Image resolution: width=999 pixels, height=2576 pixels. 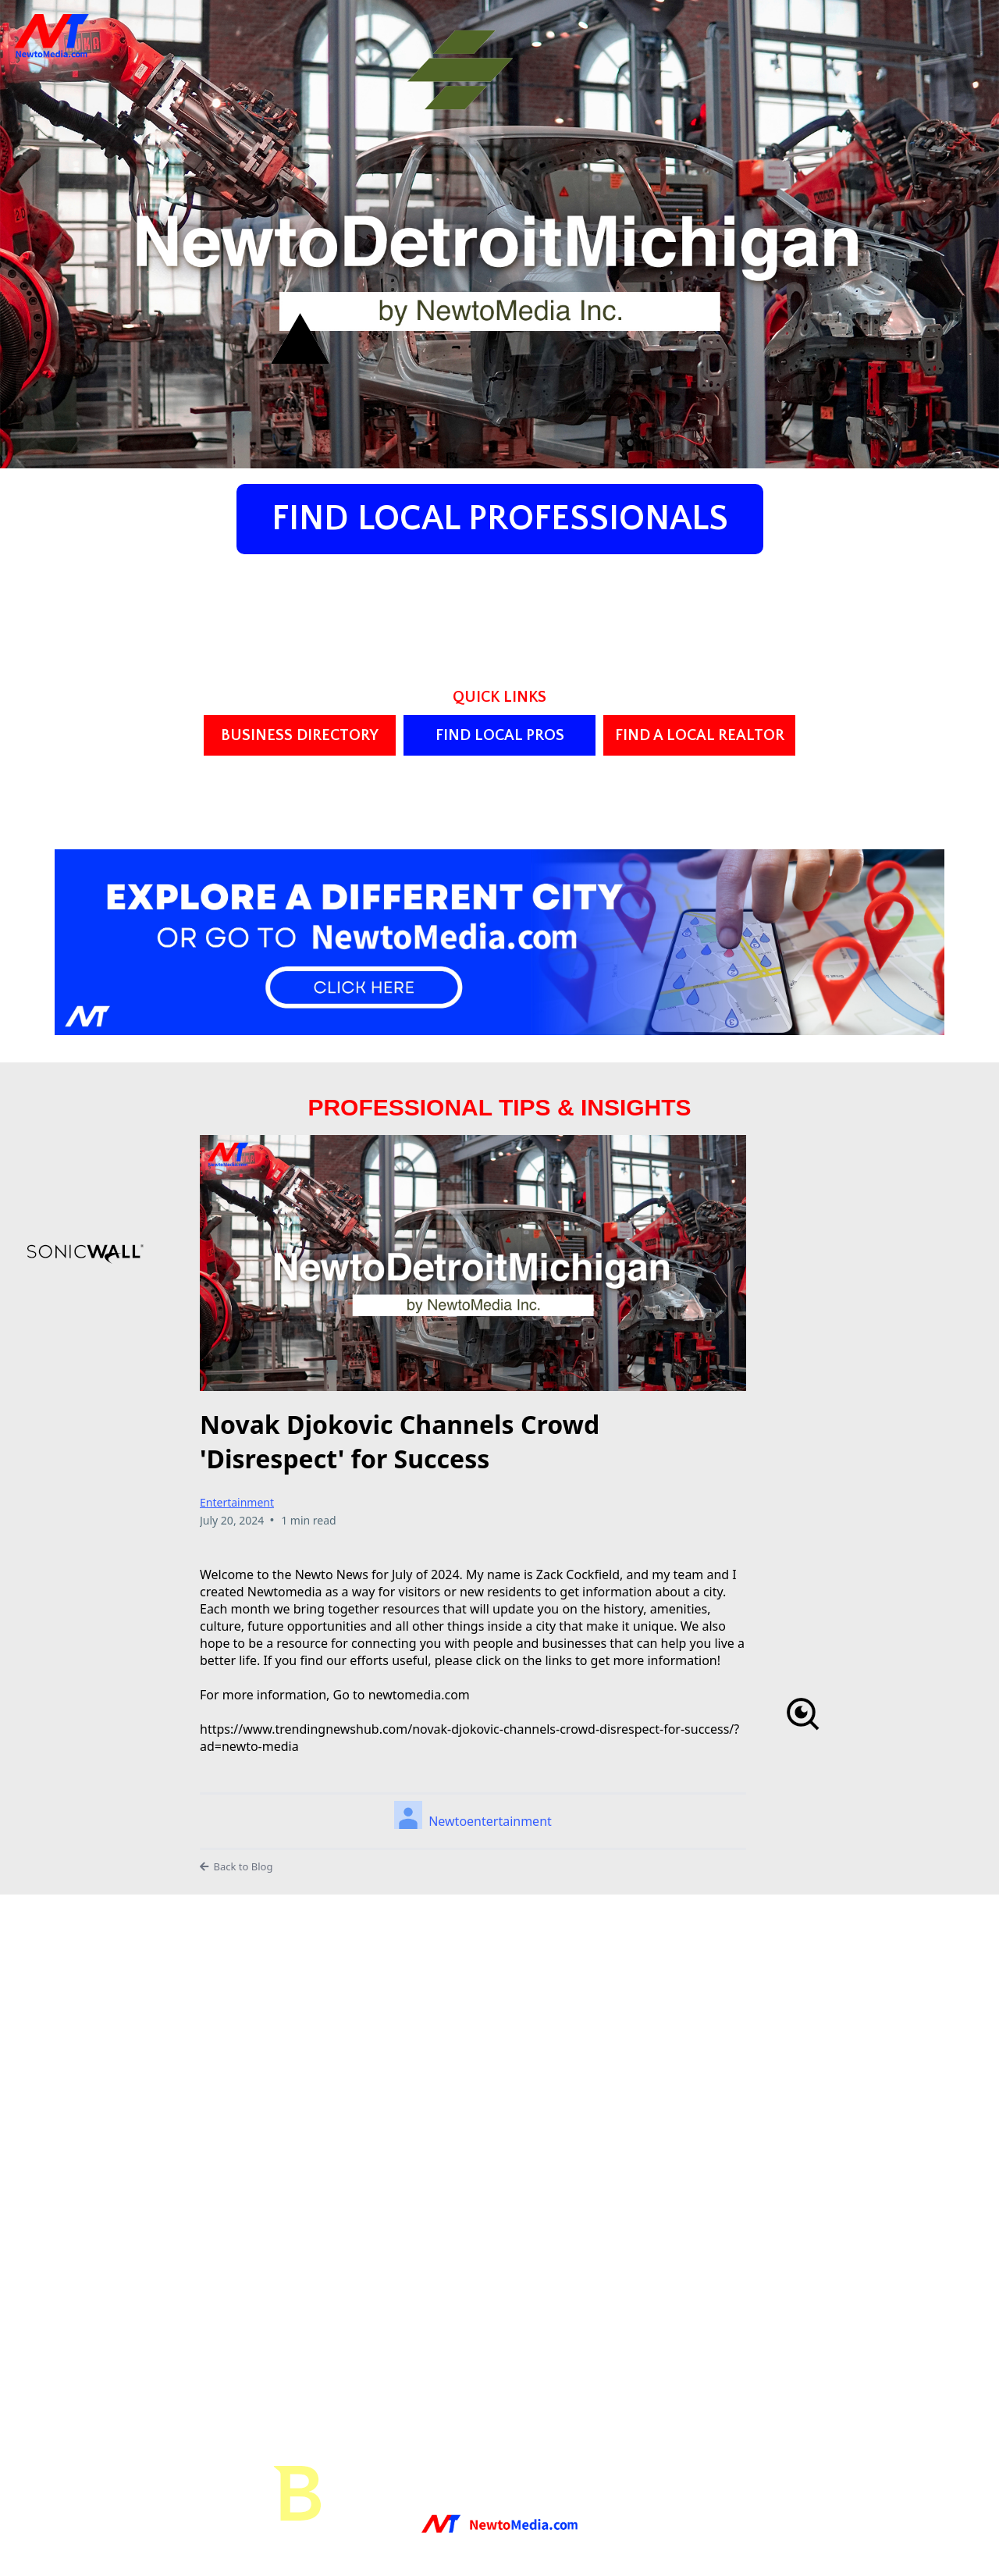 I want to click on bitdefender antivirus app, so click(x=297, y=2493).